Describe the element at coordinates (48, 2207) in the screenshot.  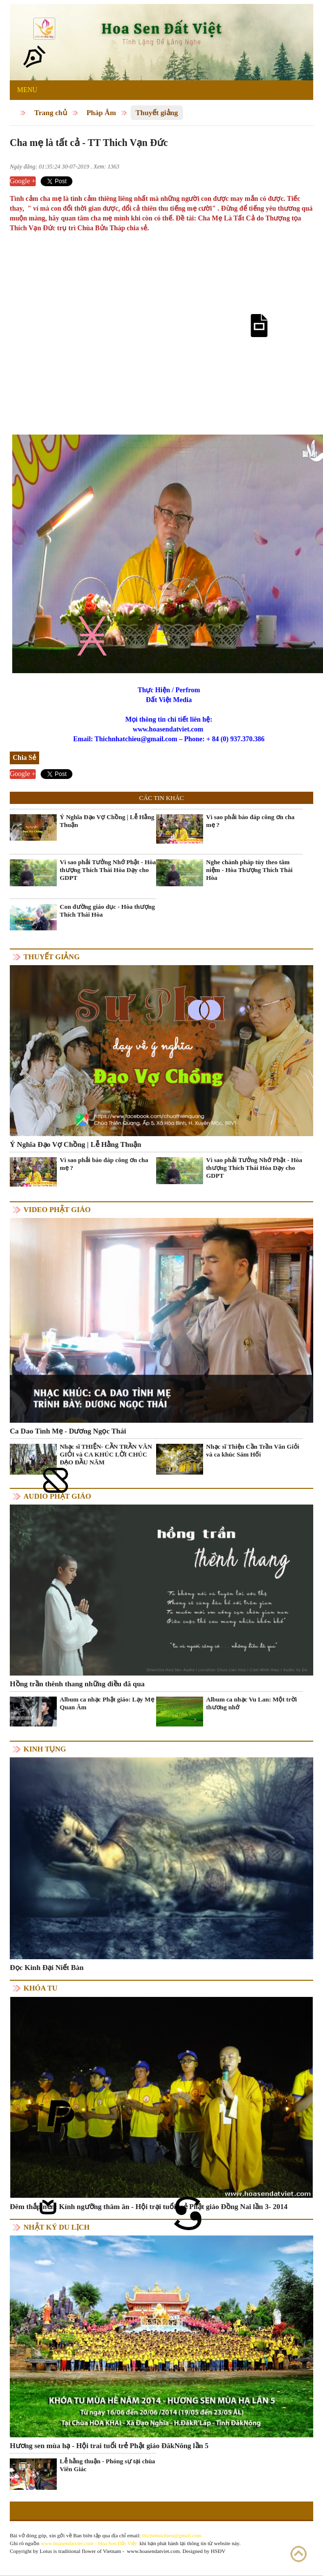
I see `knowledgebase app or service logo` at that location.